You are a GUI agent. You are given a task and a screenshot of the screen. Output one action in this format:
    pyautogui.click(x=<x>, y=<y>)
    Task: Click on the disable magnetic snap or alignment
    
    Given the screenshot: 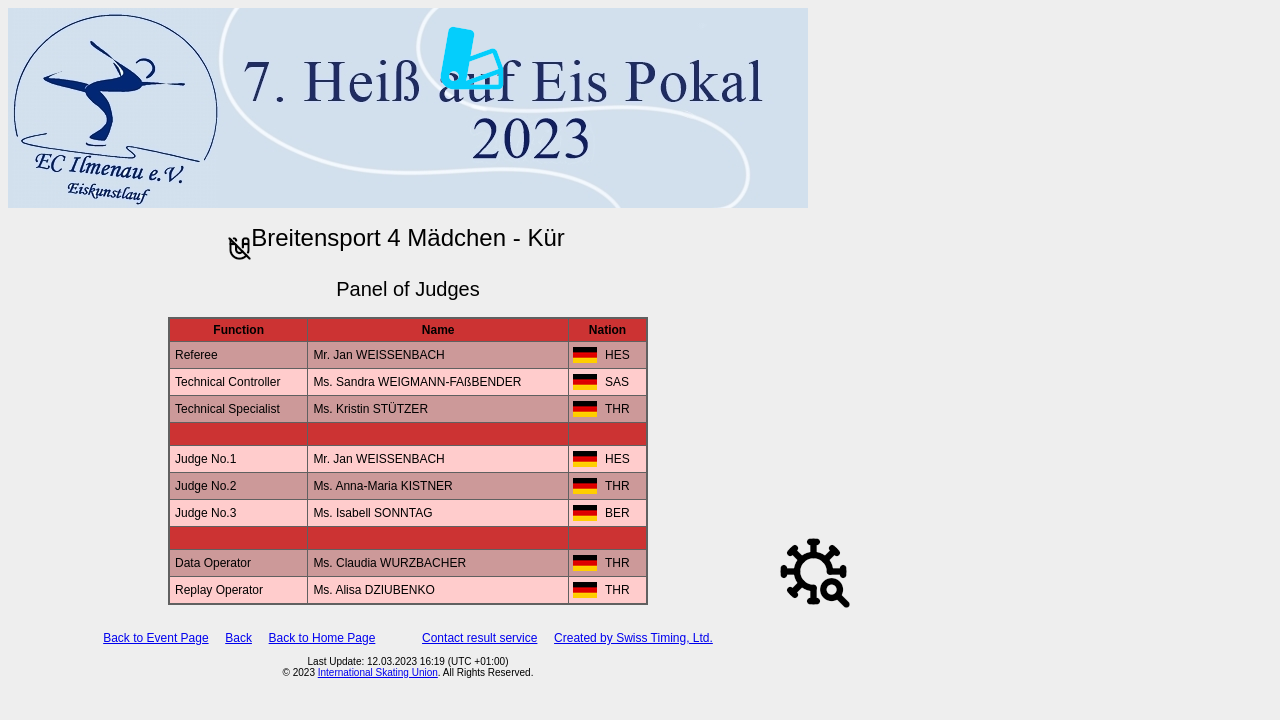 What is the action you would take?
    pyautogui.click(x=239, y=248)
    